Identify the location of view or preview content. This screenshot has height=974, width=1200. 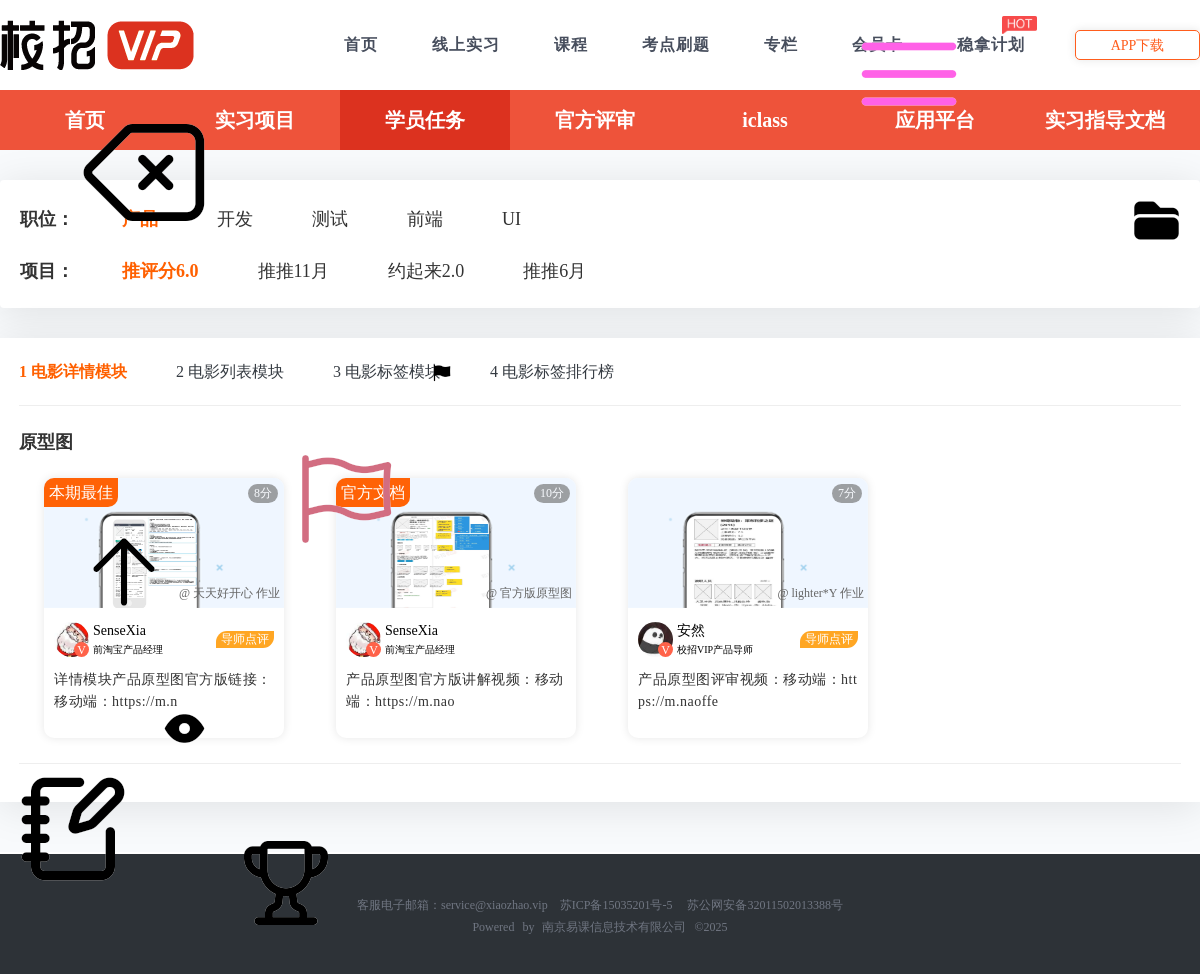
(184, 728).